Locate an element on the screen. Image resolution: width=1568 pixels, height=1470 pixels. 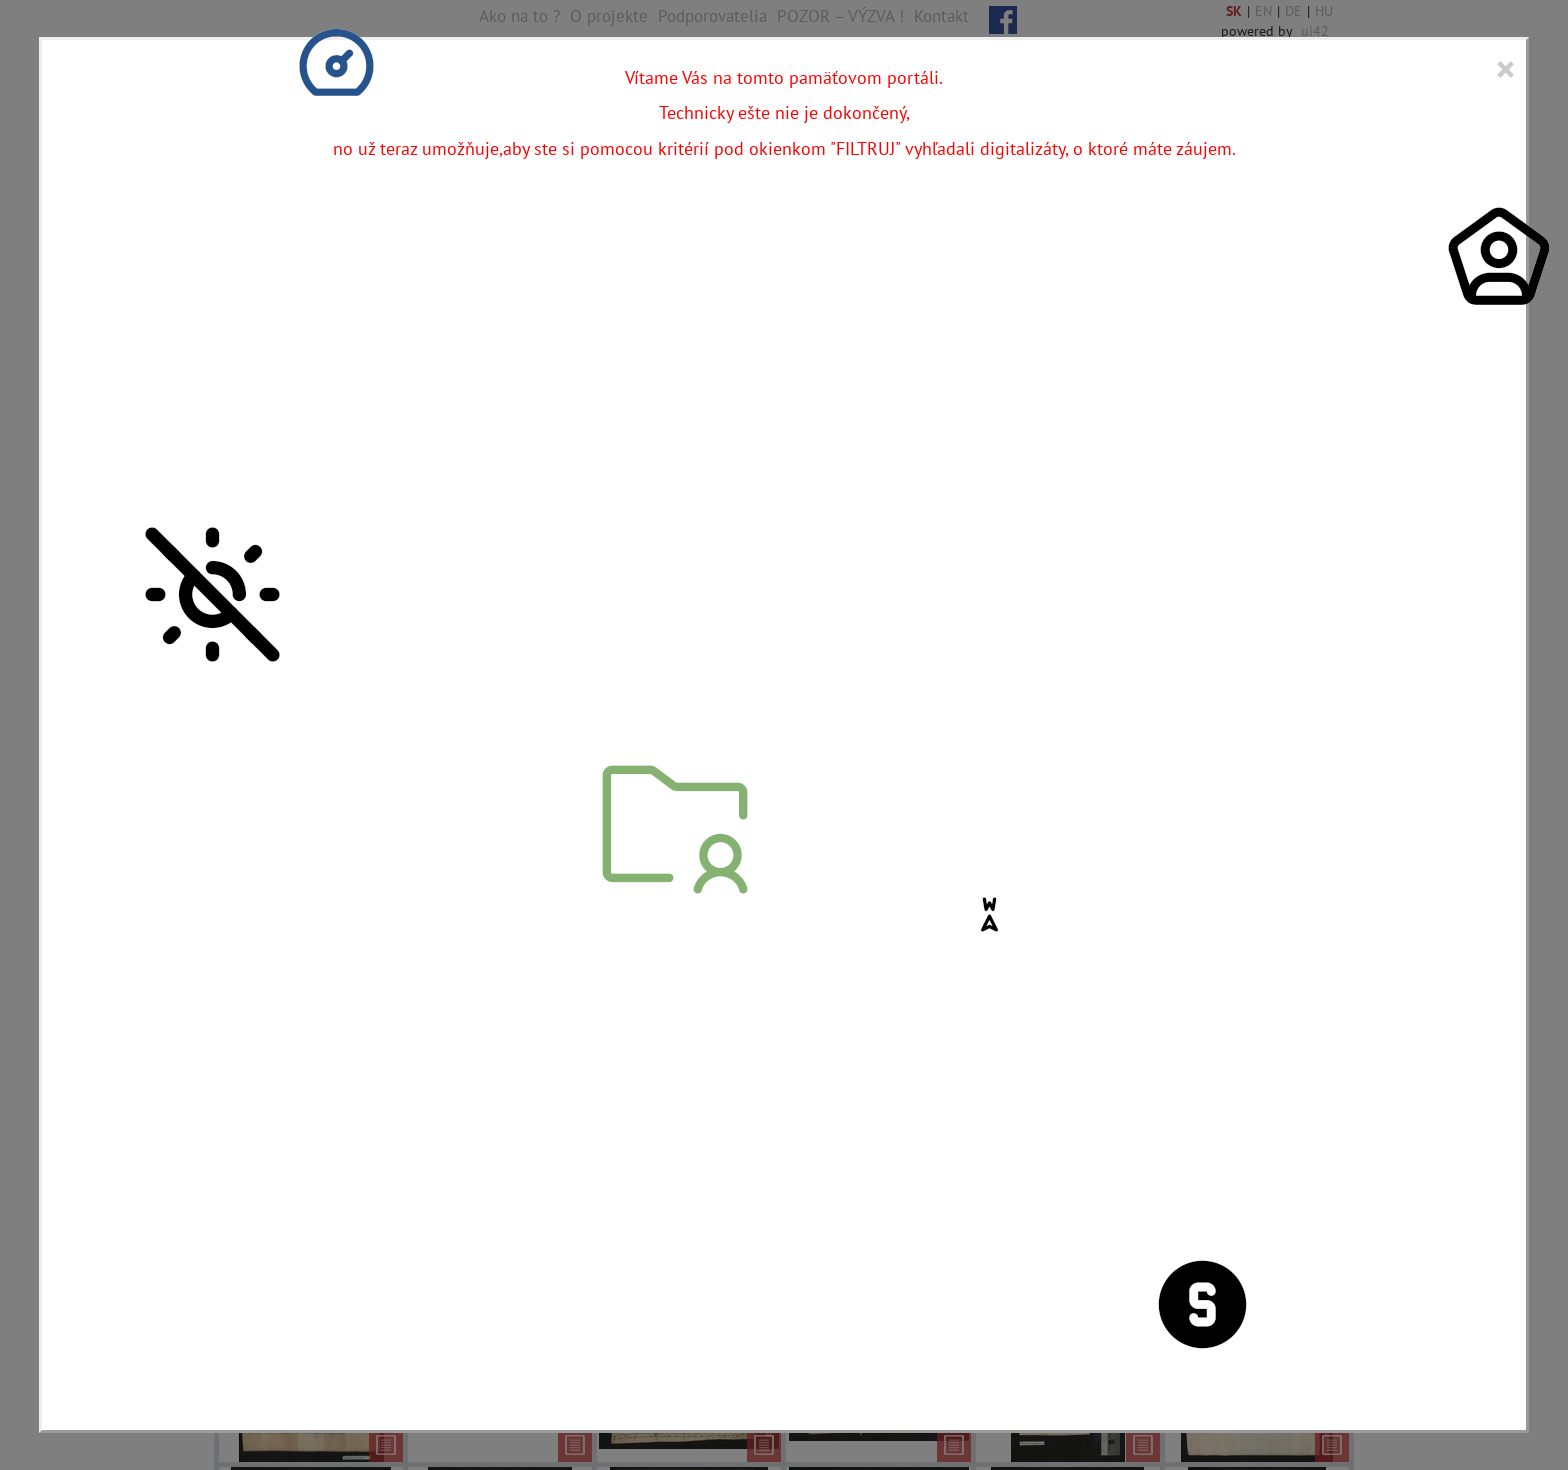
view user profile is located at coordinates (1499, 259).